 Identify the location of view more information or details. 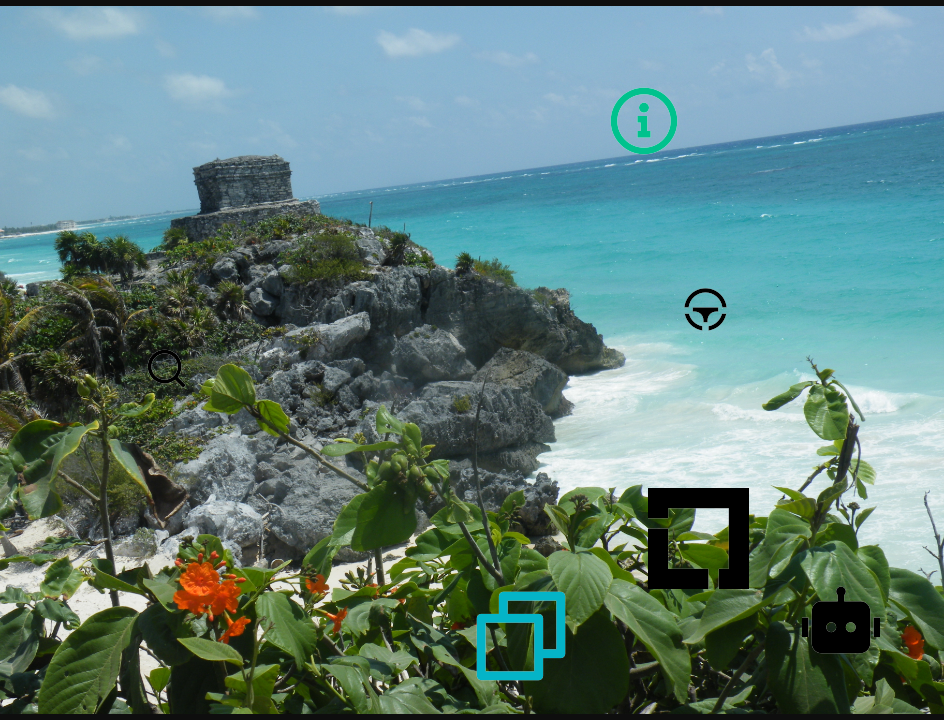
(644, 121).